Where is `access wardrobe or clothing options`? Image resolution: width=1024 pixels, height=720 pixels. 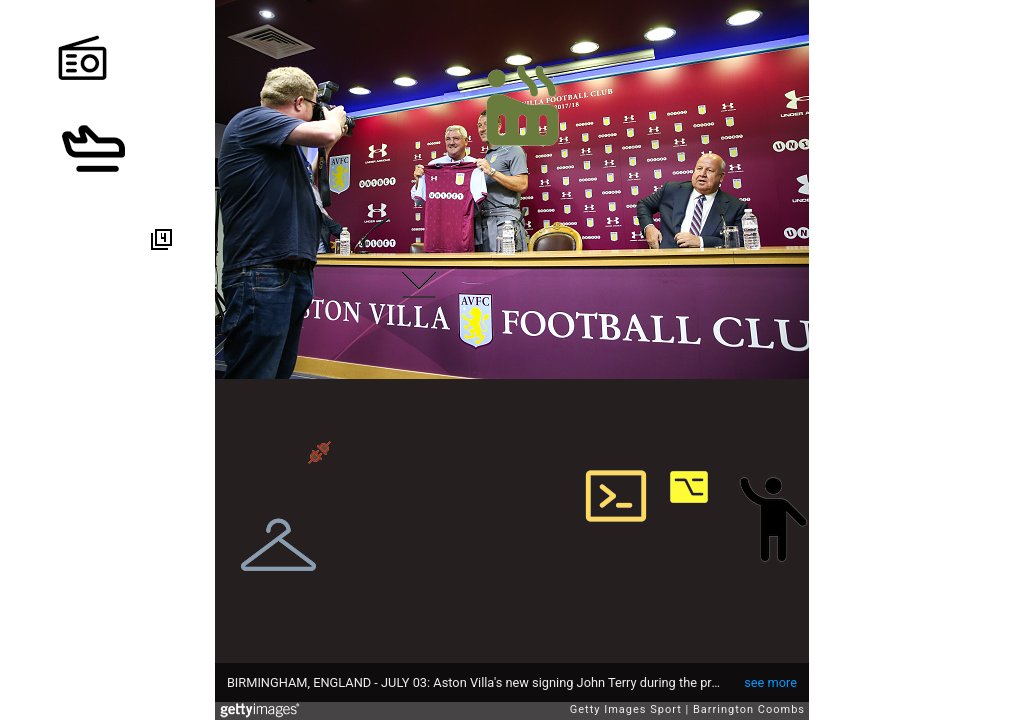
access wardrobe or clothing options is located at coordinates (278, 548).